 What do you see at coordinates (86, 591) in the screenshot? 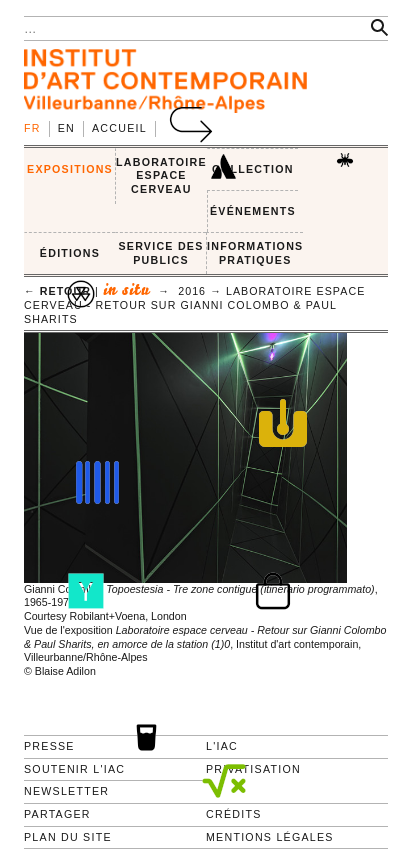
I see `Y Combinator logo` at bounding box center [86, 591].